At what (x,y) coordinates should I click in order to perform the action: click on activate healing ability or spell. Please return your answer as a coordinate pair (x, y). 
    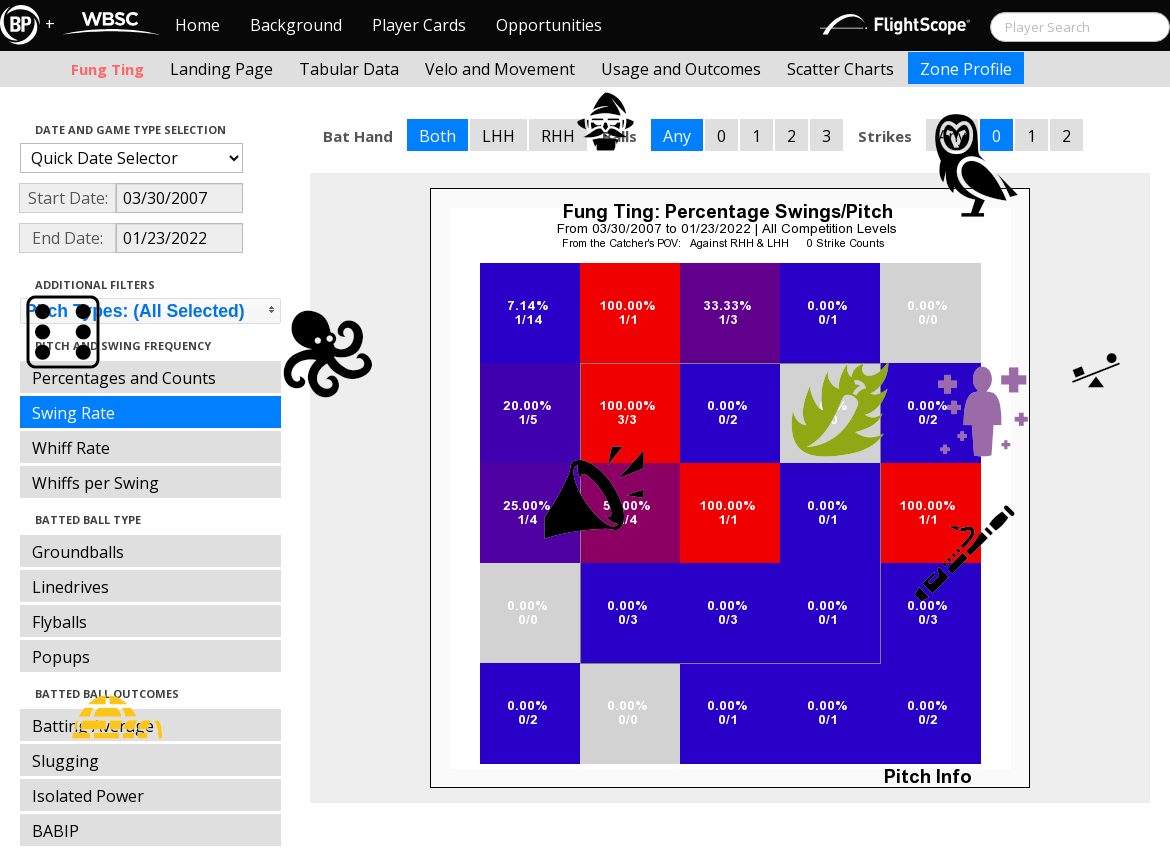
    Looking at the image, I should click on (982, 411).